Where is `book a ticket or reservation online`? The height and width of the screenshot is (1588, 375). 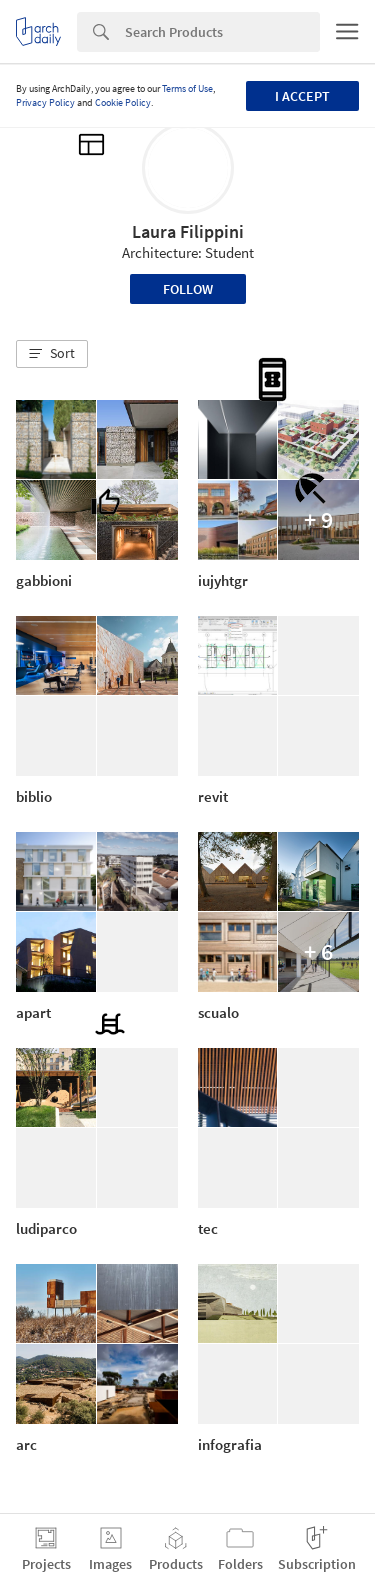
book a ticket or reservation online is located at coordinates (272, 379).